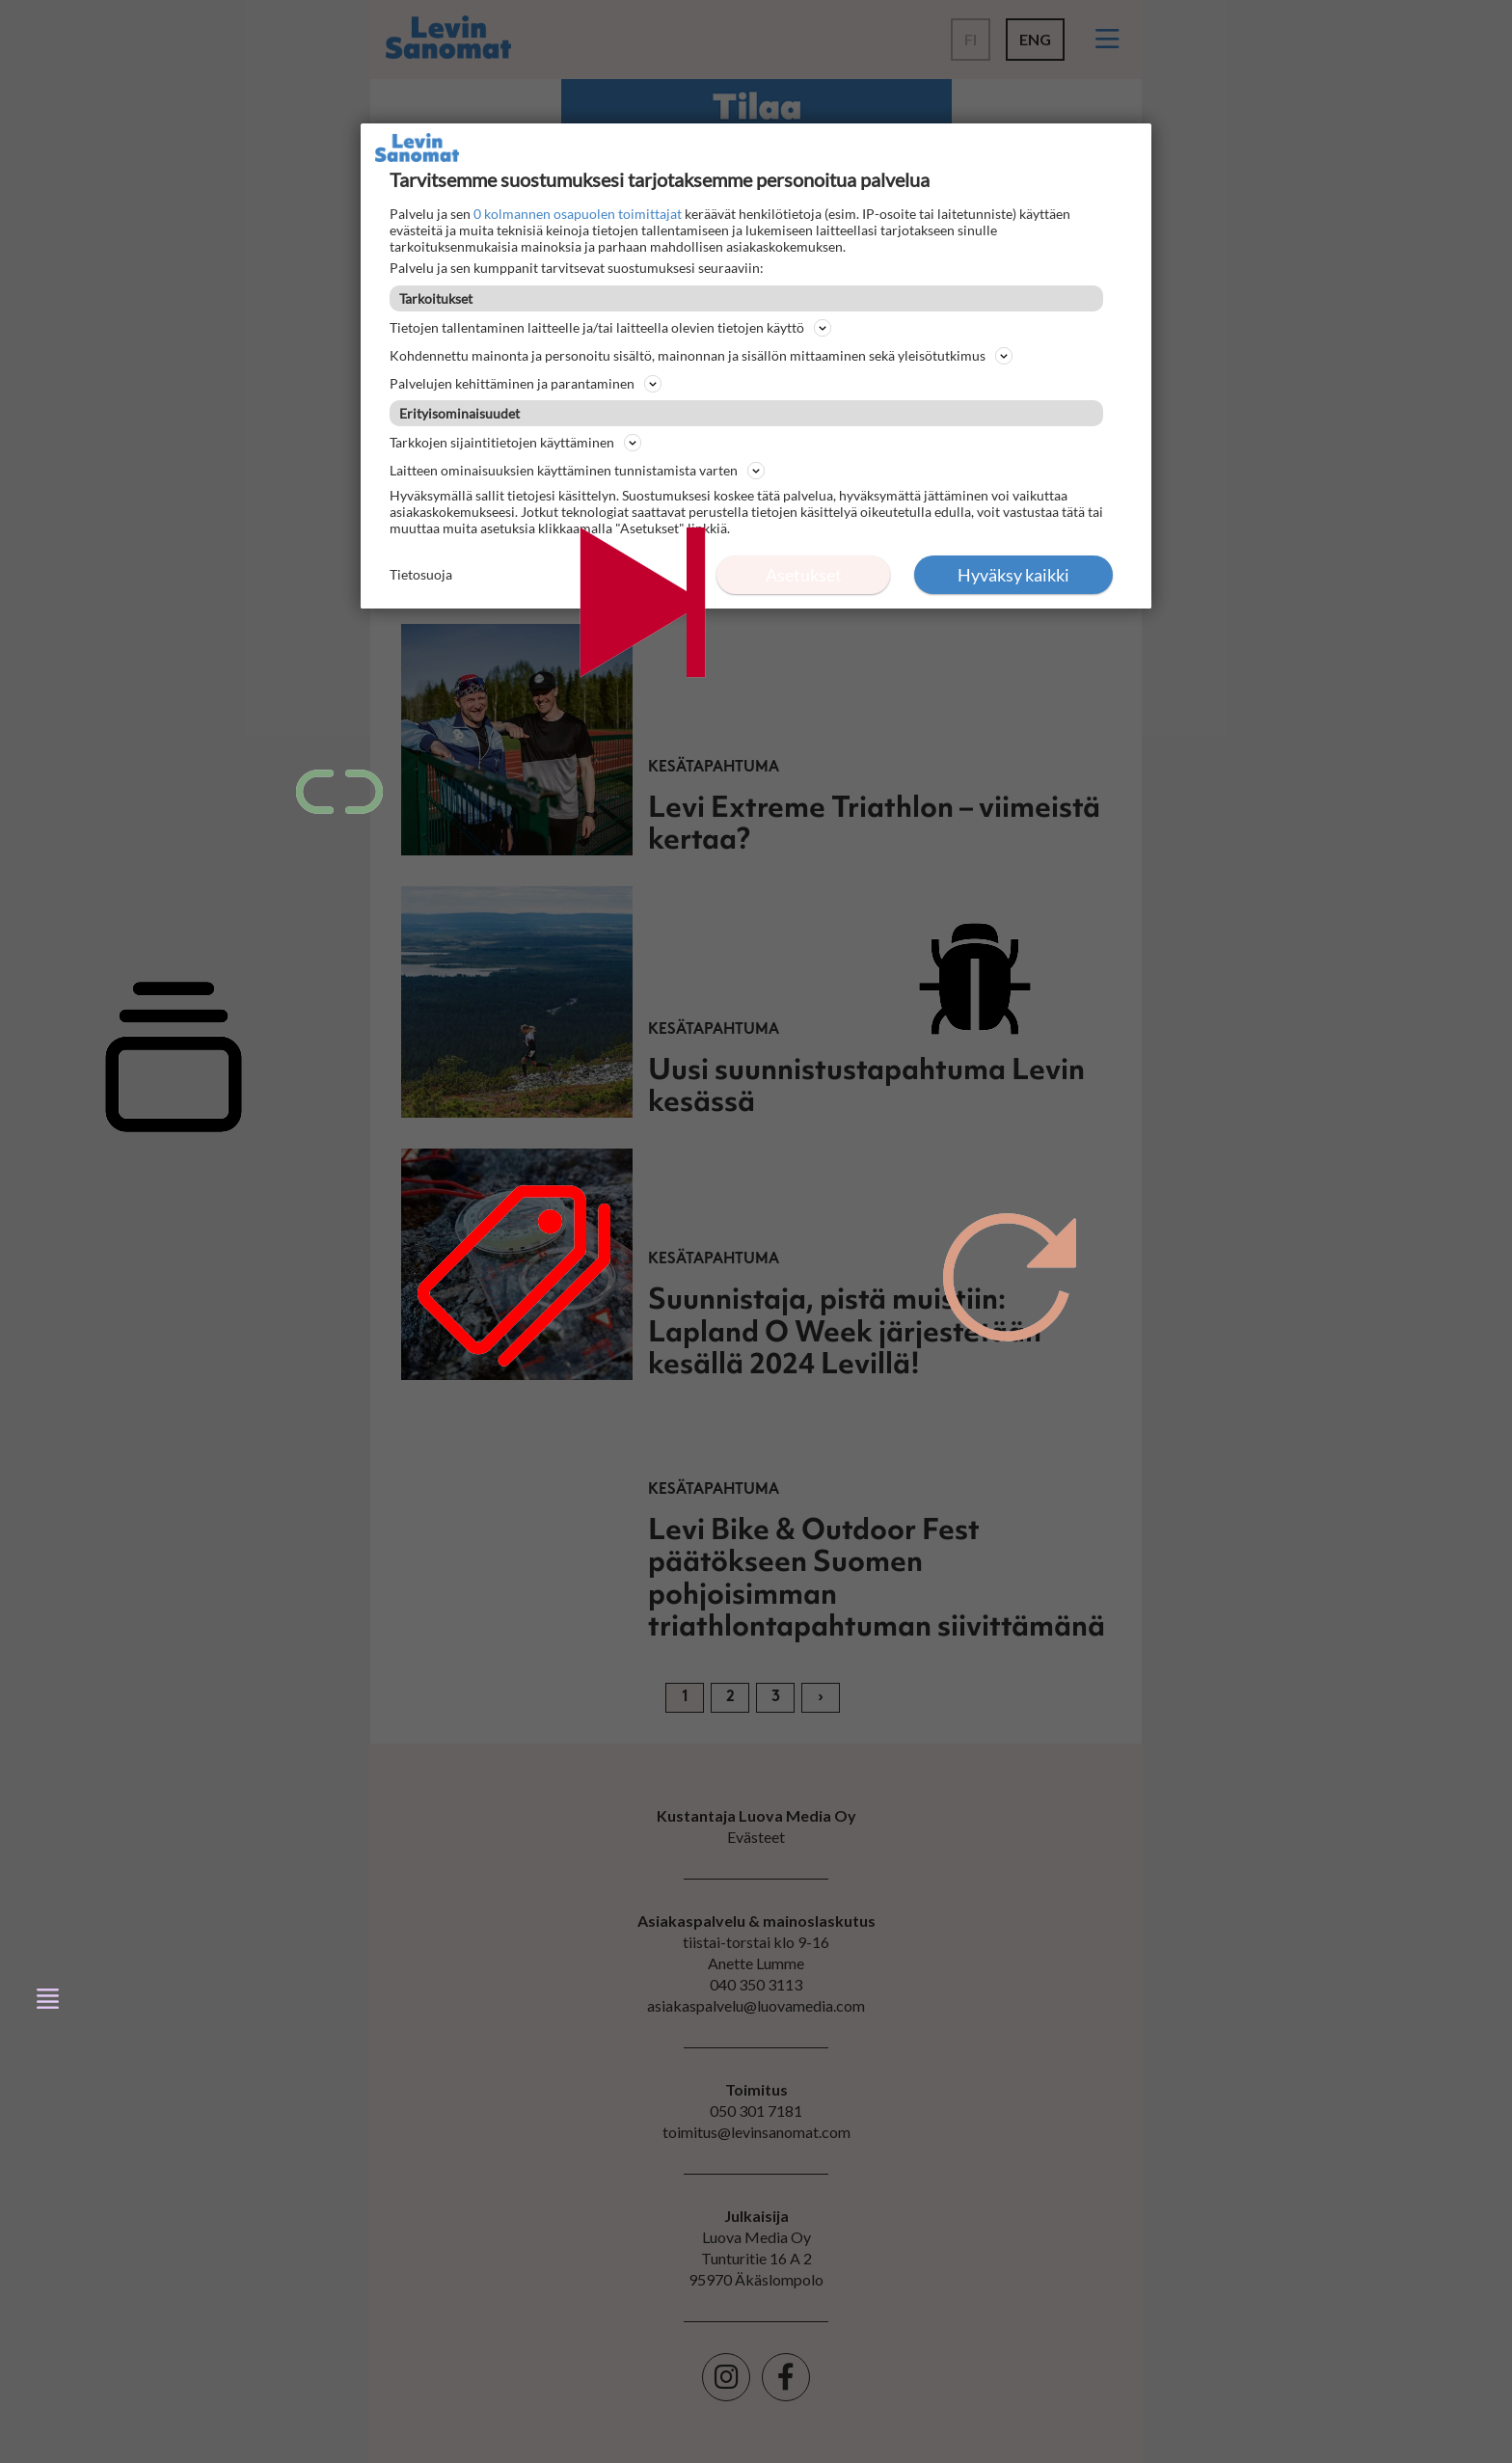 The width and height of the screenshot is (1512, 2463). Describe the element at coordinates (642, 602) in the screenshot. I see `skip to the next track` at that location.